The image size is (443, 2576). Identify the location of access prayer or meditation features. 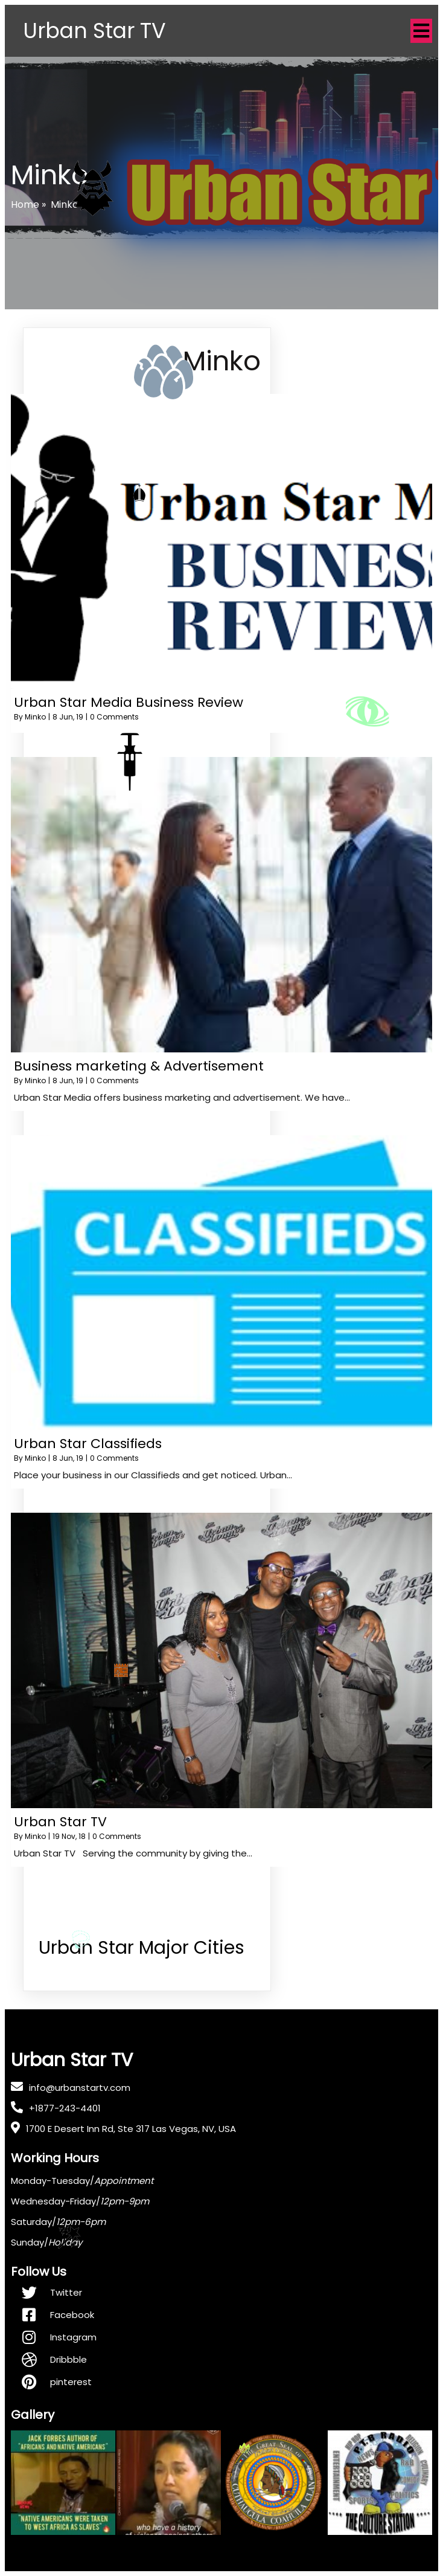
(81, 1940).